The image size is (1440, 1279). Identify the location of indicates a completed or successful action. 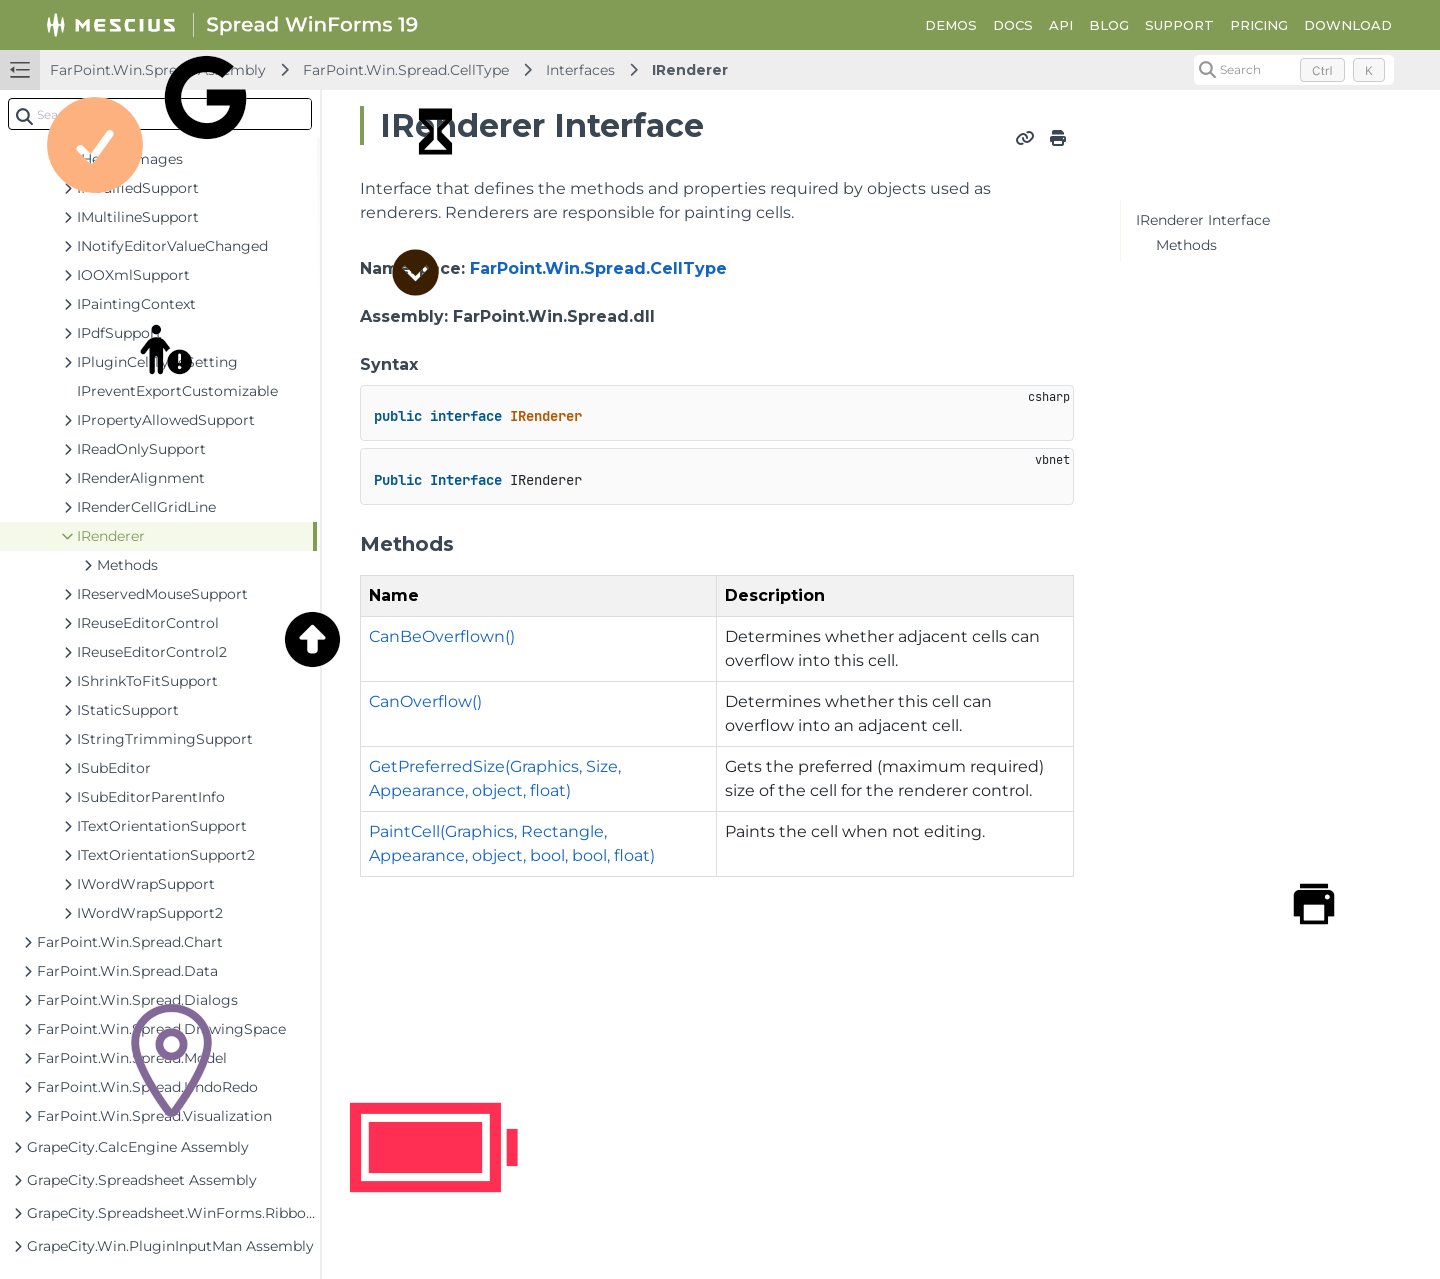
(95, 145).